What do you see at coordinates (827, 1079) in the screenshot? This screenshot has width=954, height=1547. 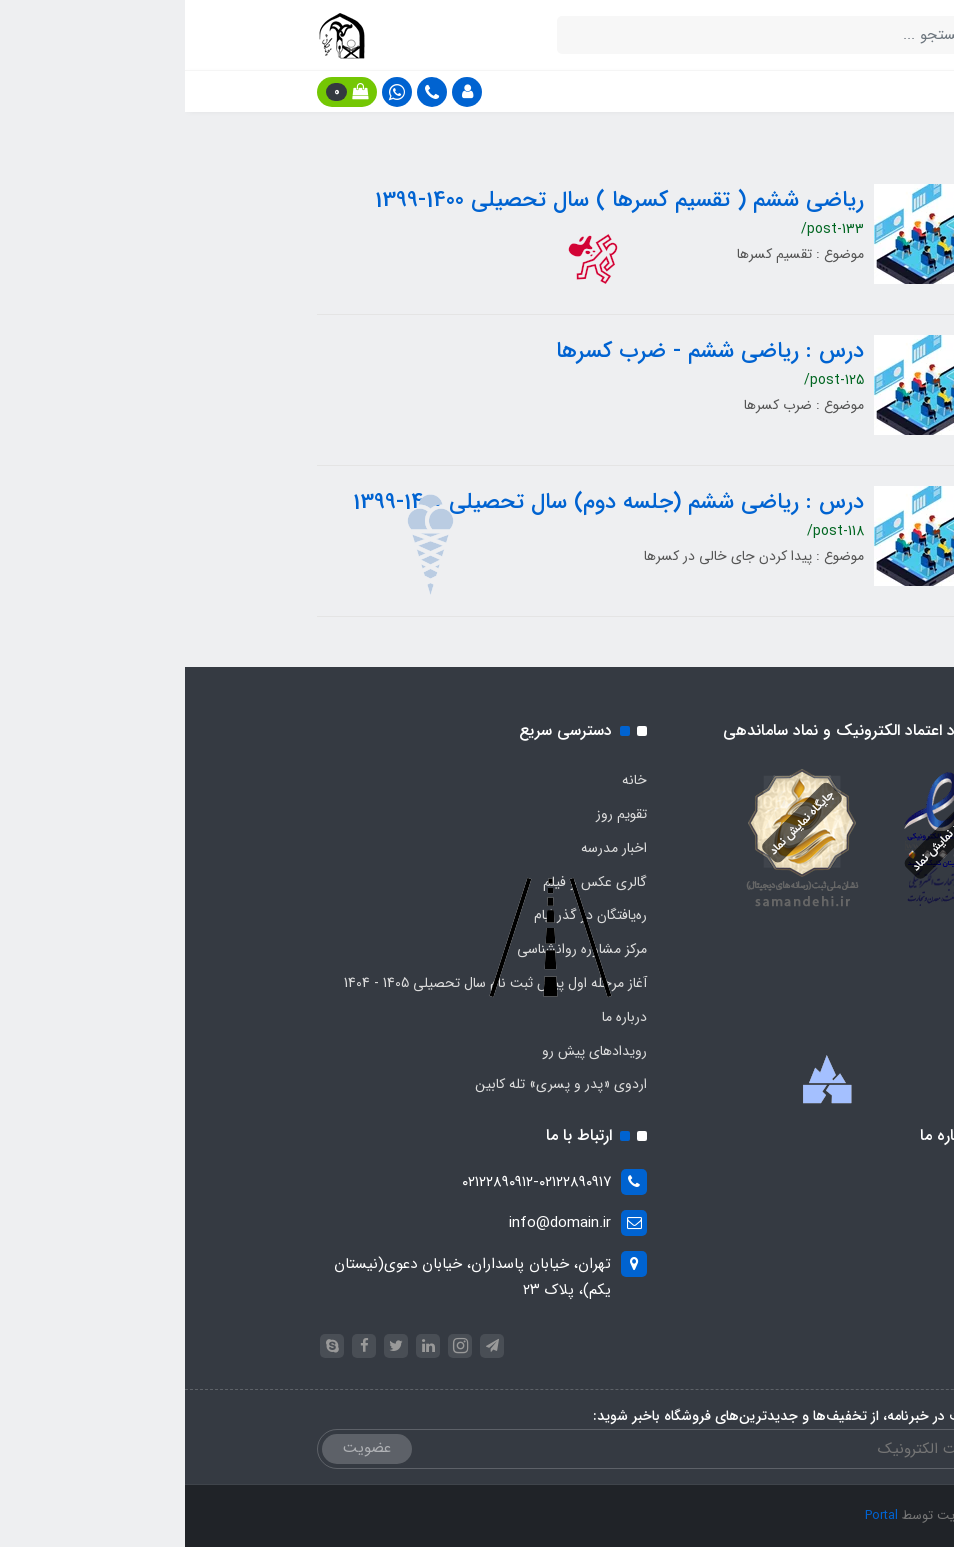 I see `explore valley or mountain terrain` at bounding box center [827, 1079].